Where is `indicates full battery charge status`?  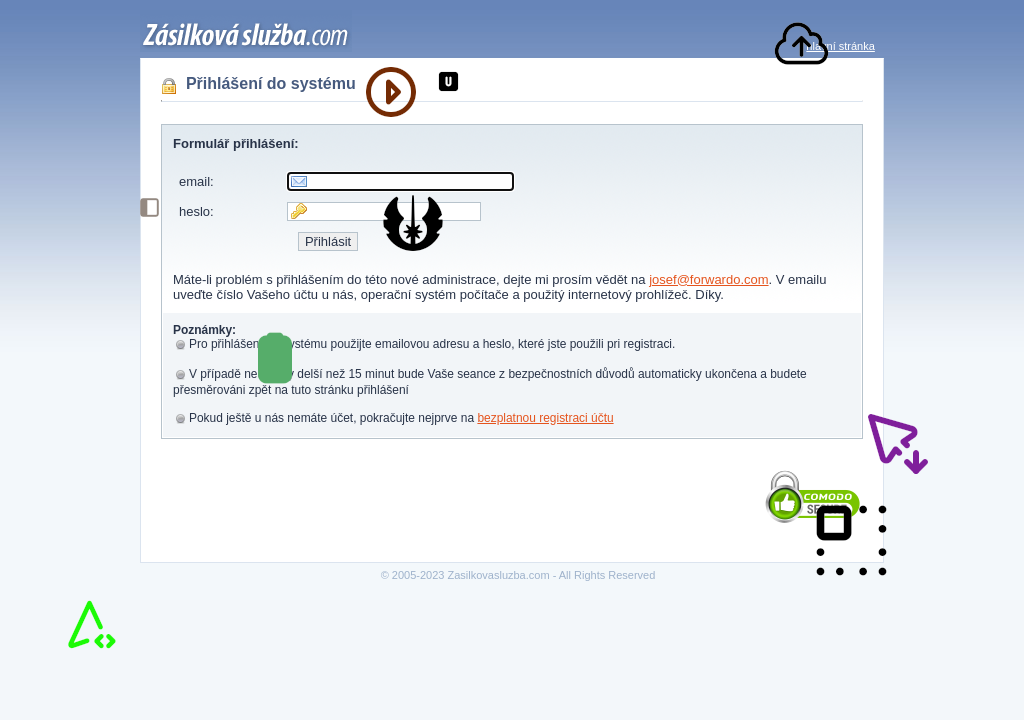 indicates full battery charge status is located at coordinates (275, 358).